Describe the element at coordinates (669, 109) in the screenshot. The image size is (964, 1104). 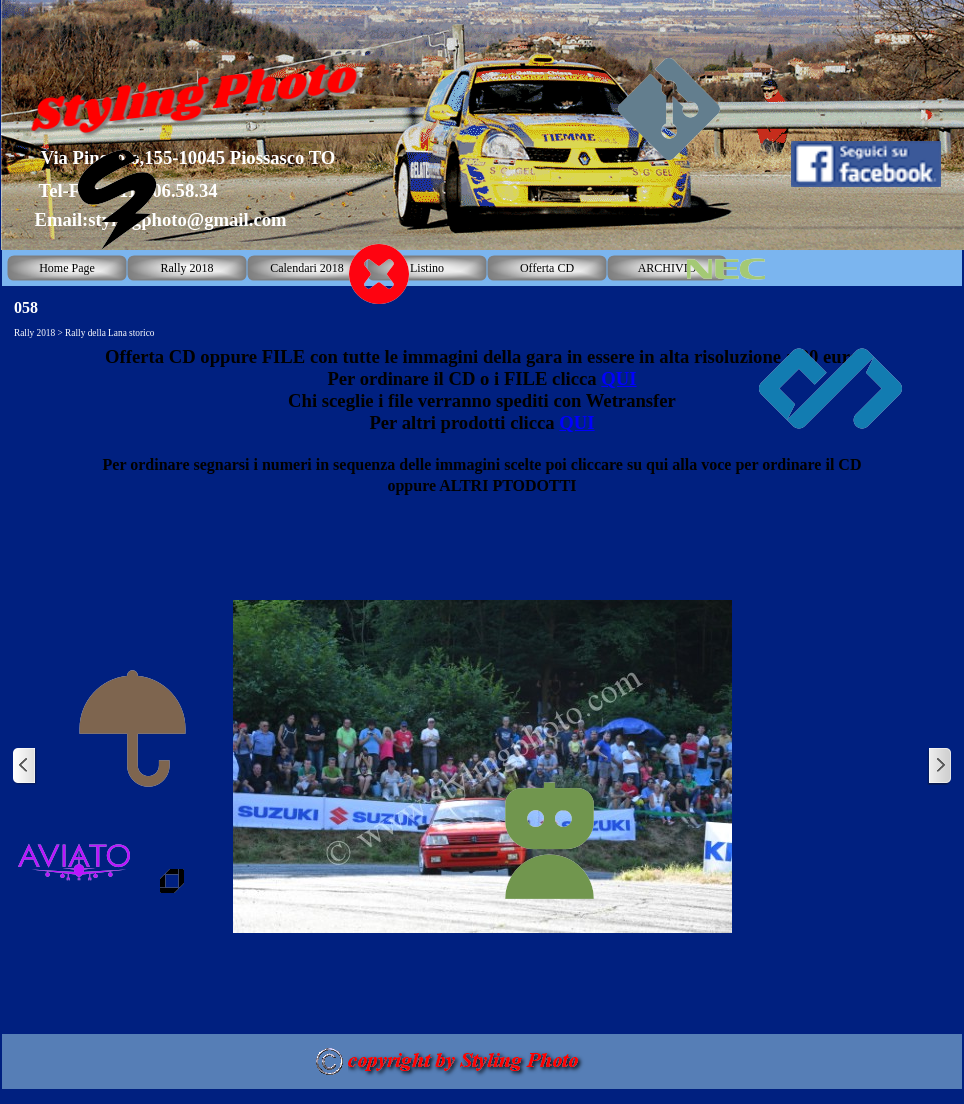
I see `git version control logo` at that location.